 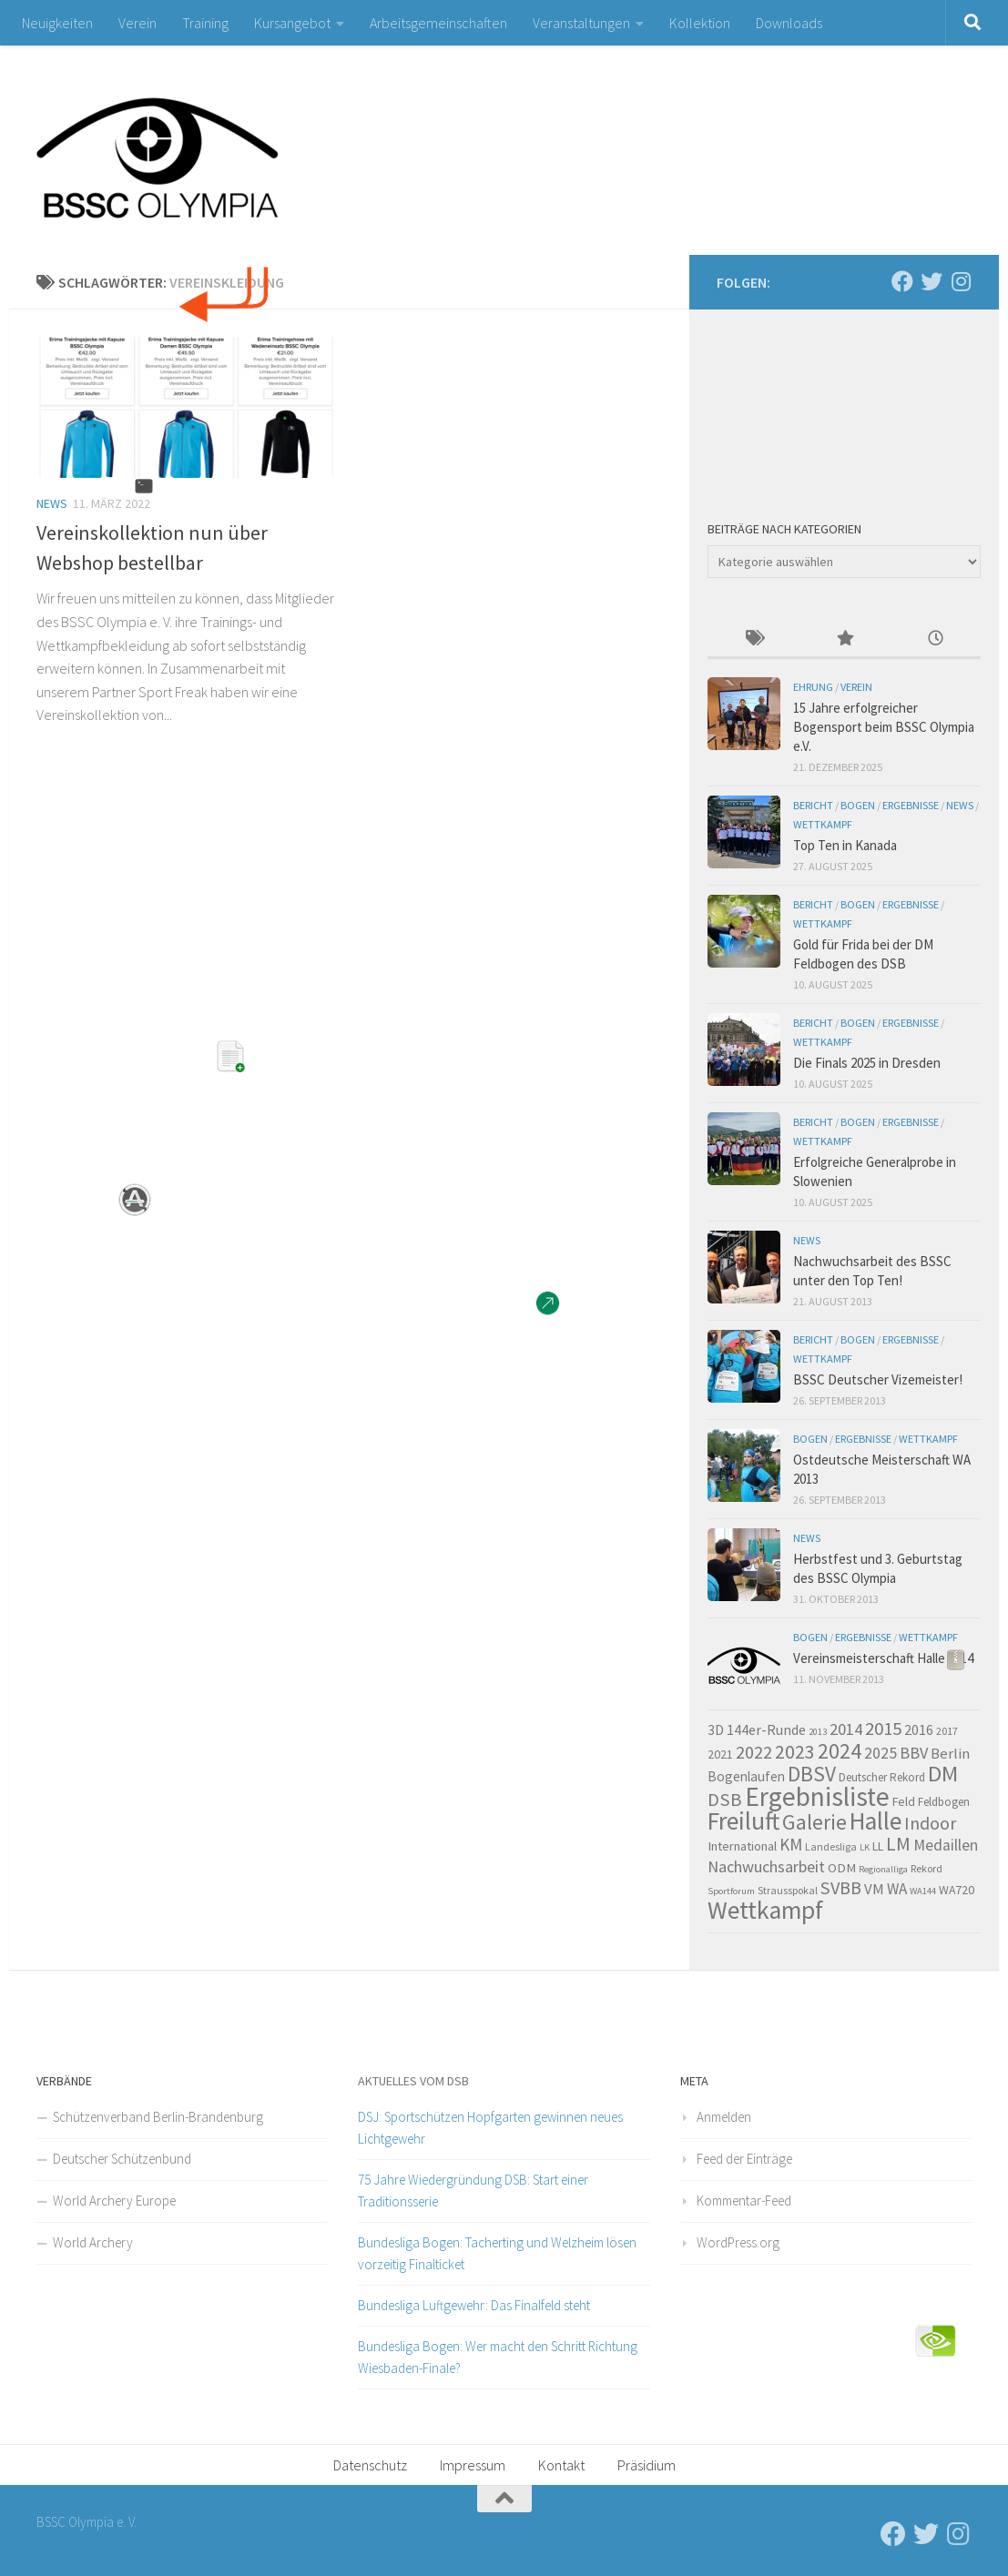 I want to click on open nvidia graphics card settings, so click(x=935, y=2340).